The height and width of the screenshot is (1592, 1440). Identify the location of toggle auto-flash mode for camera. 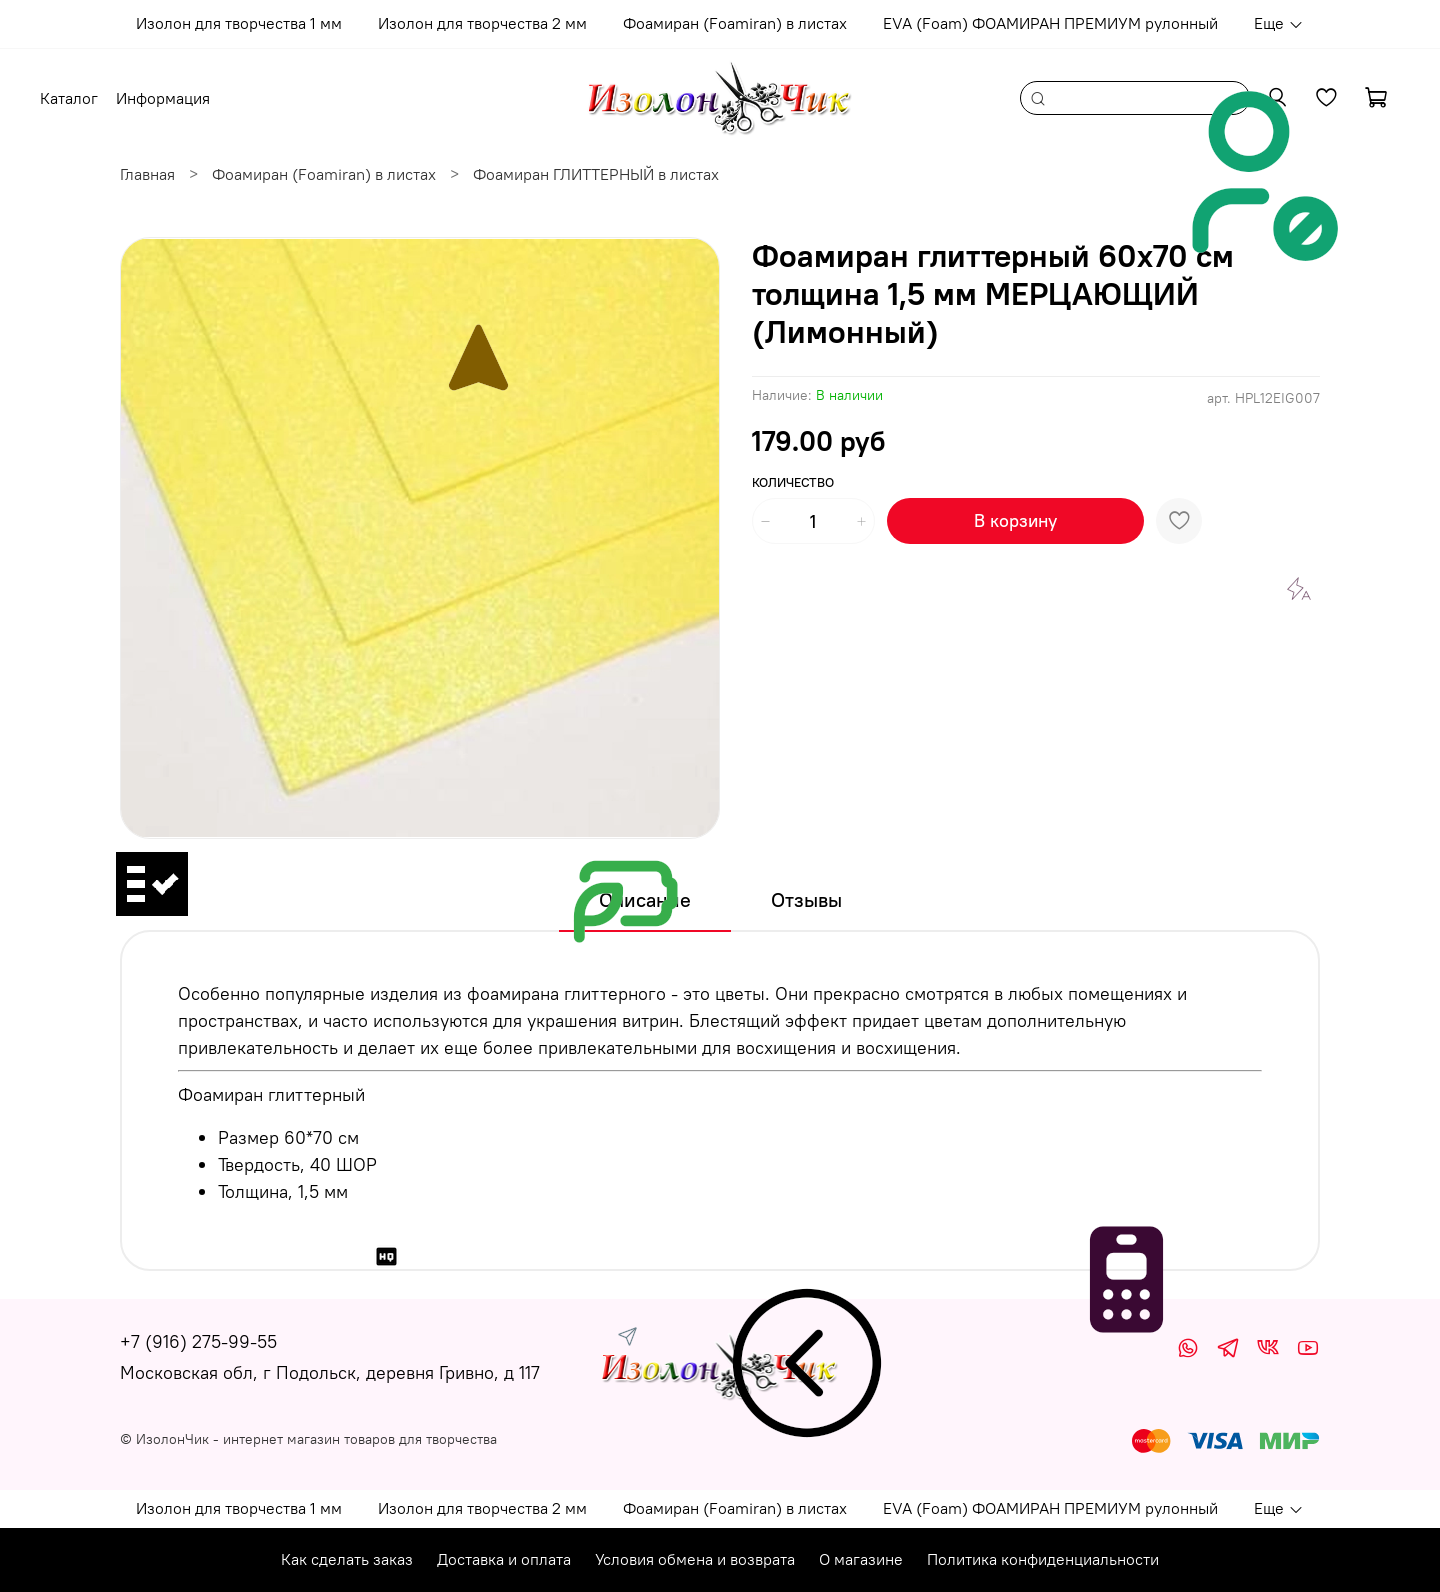
(1298, 589).